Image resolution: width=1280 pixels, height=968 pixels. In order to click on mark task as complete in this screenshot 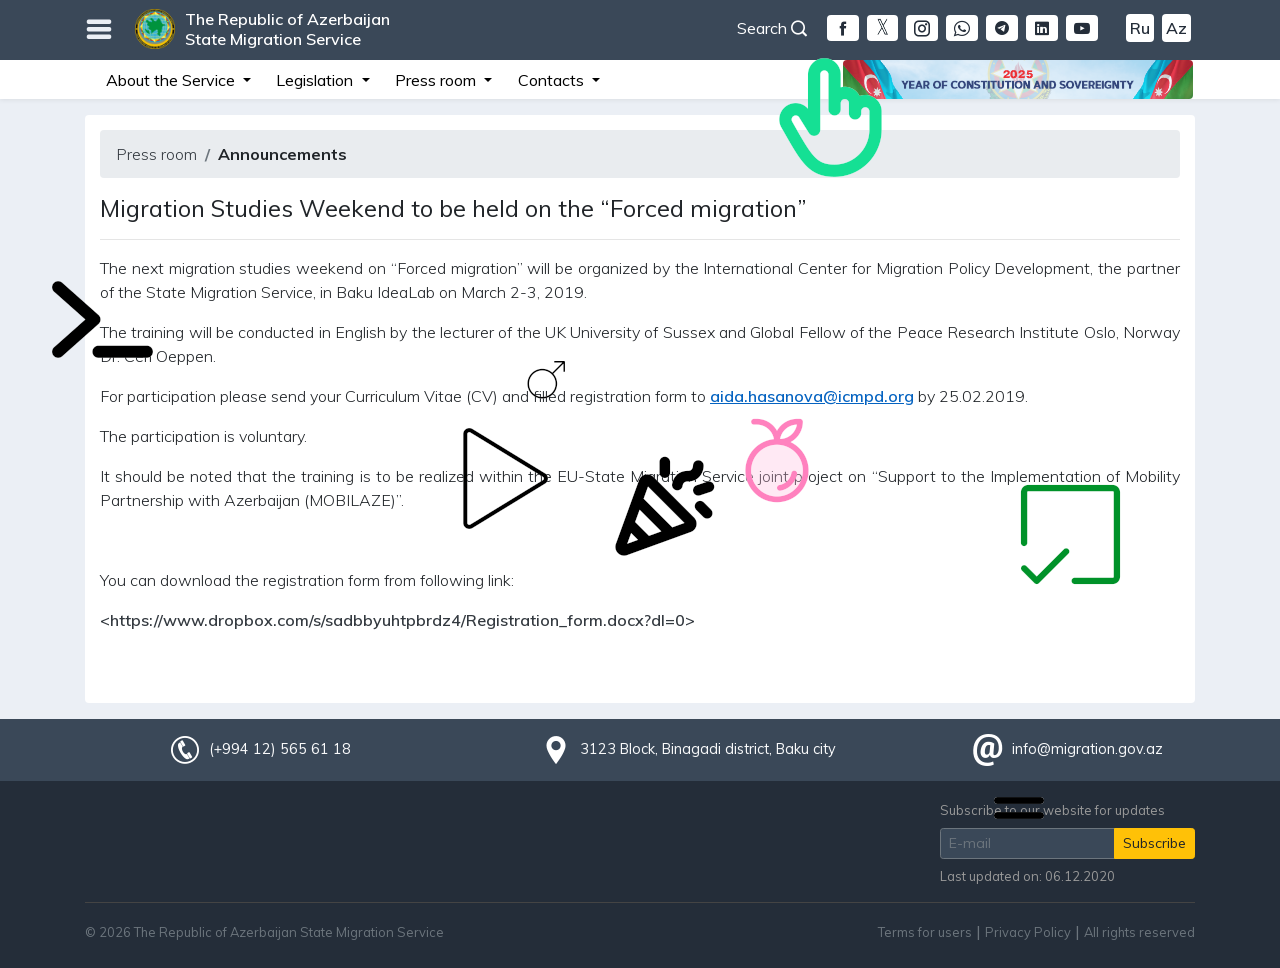, I will do `click(1070, 534)`.